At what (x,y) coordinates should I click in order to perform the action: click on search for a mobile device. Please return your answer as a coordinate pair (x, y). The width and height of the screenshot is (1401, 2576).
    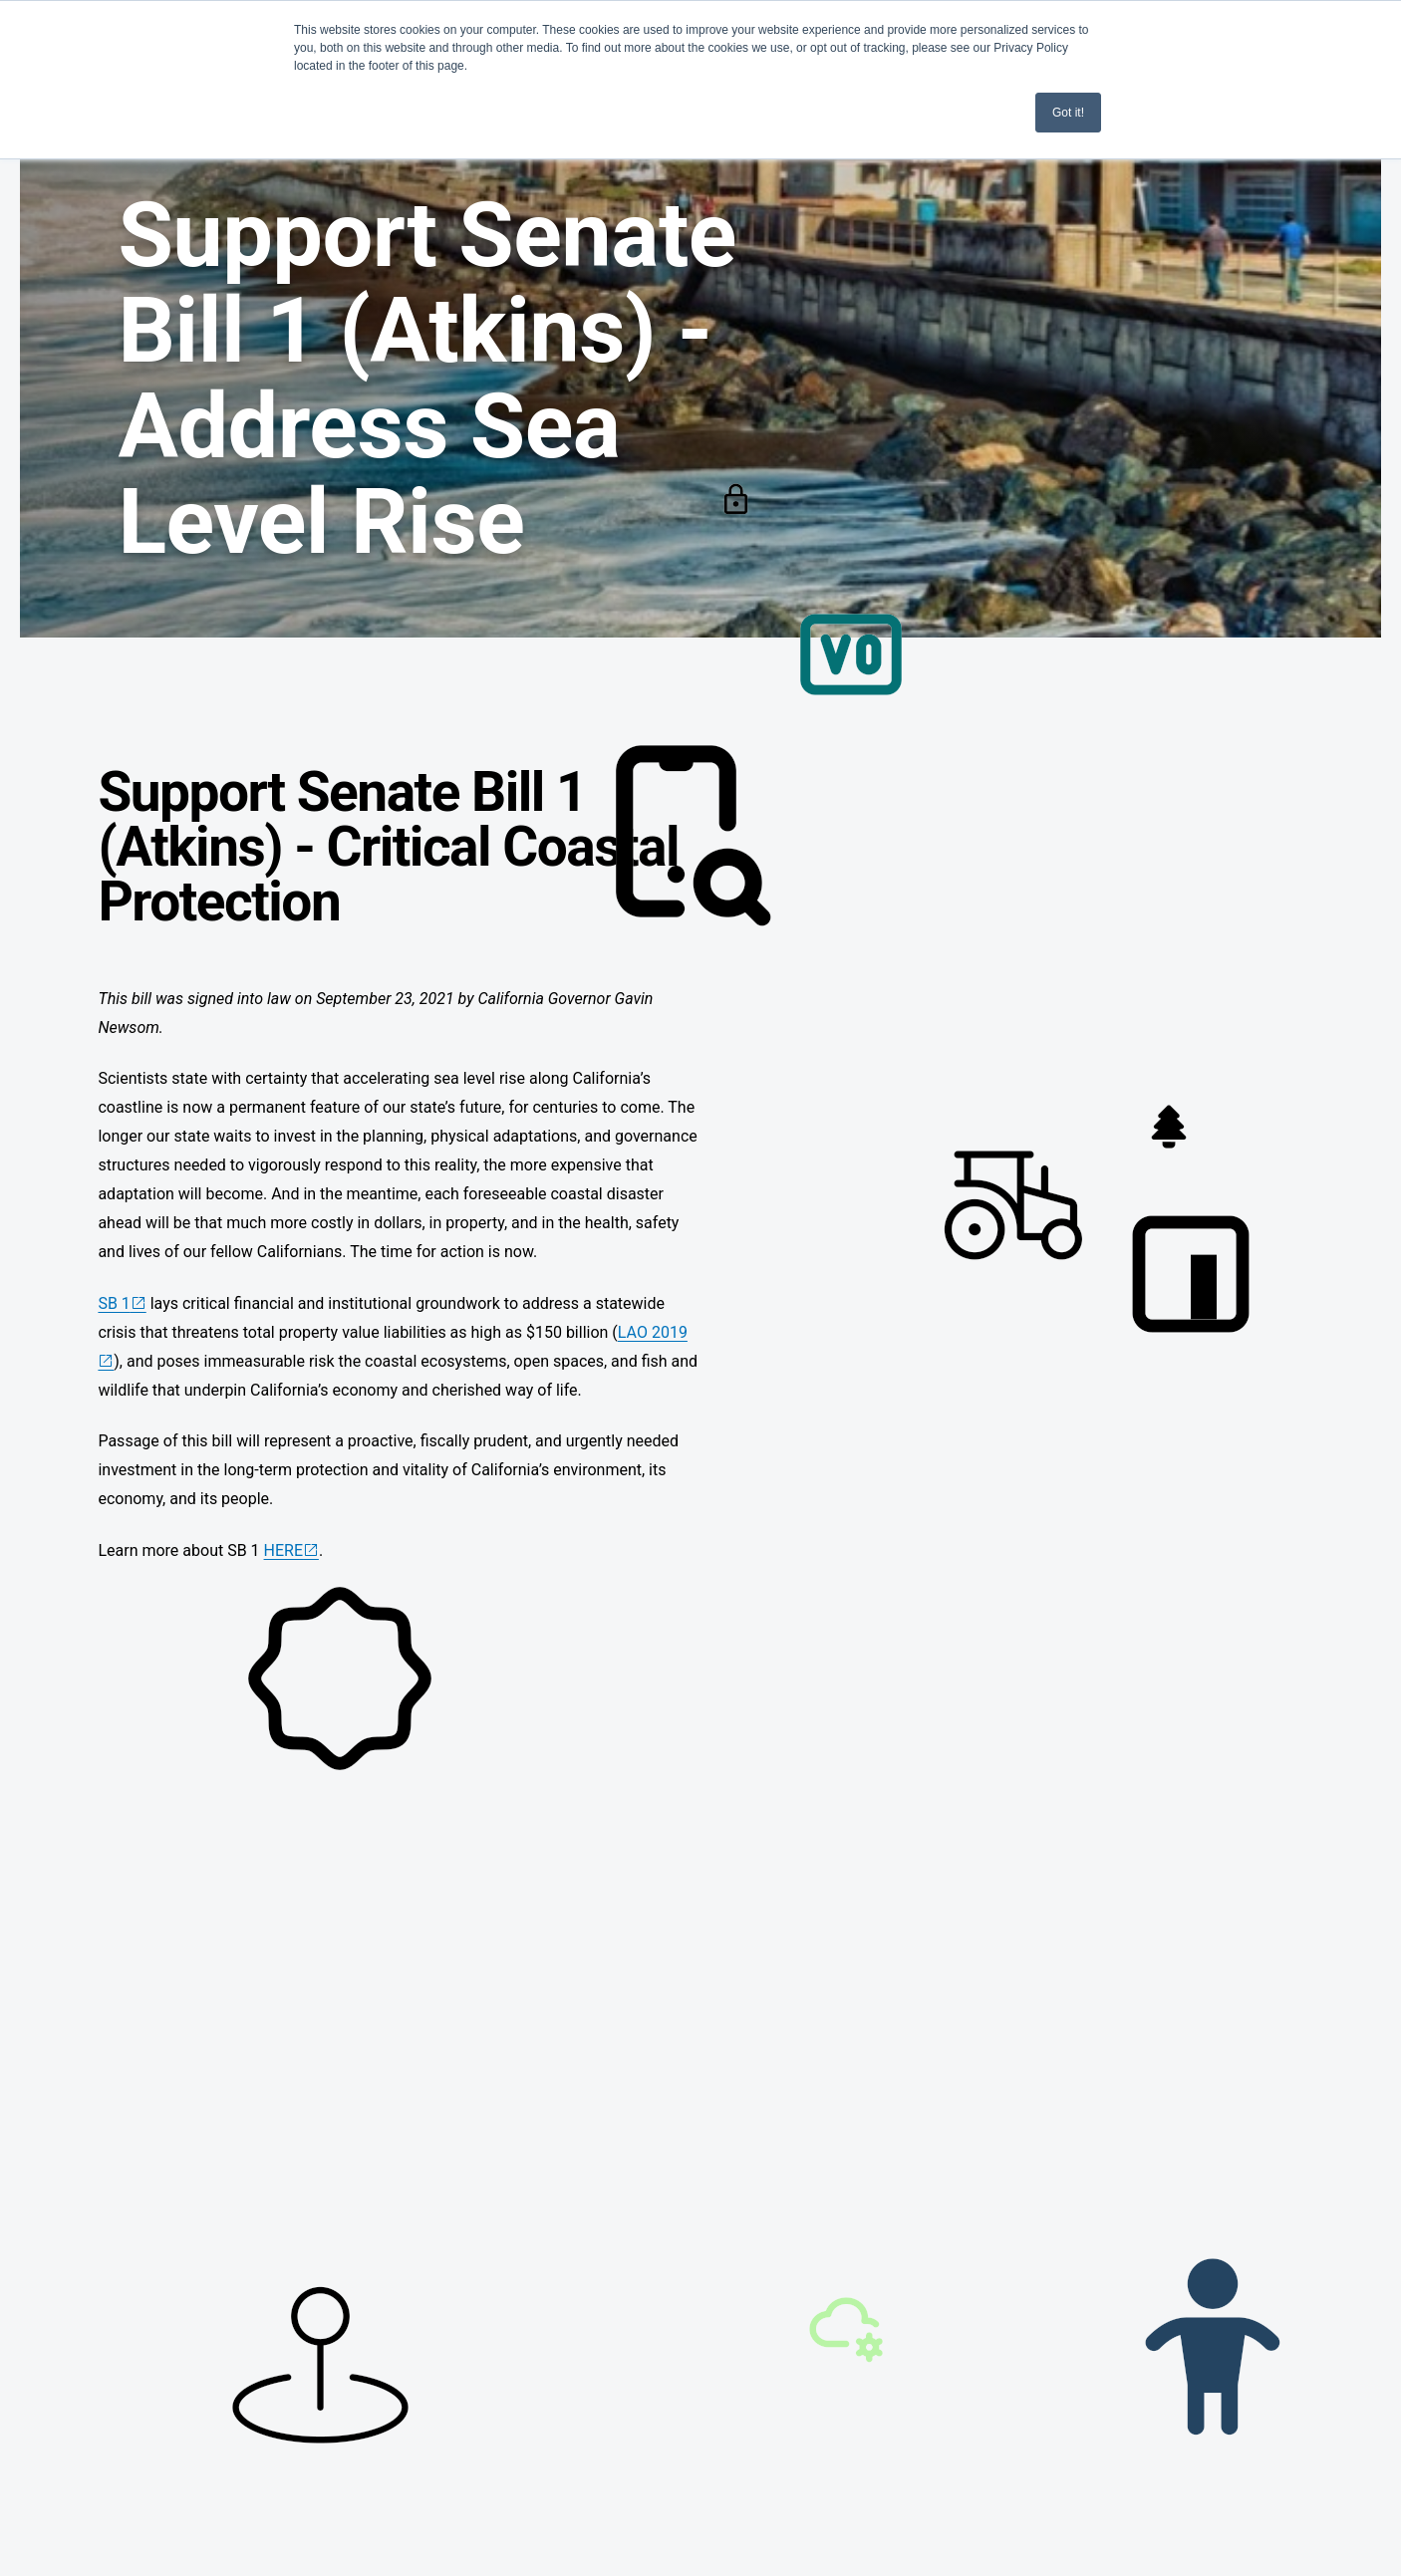
    Looking at the image, I should click on (676, 831).